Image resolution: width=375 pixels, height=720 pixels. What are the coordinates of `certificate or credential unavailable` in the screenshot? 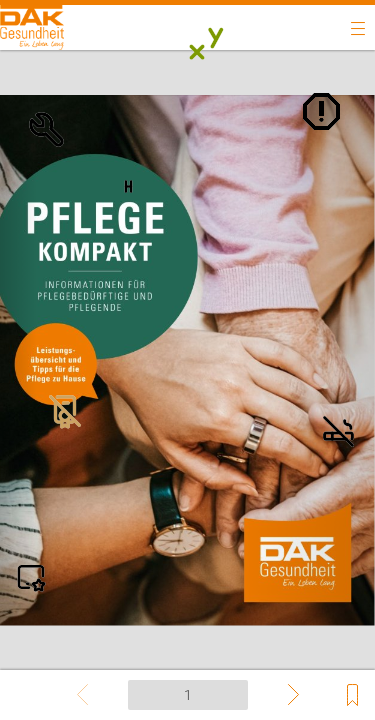 It's located at (65, 411).